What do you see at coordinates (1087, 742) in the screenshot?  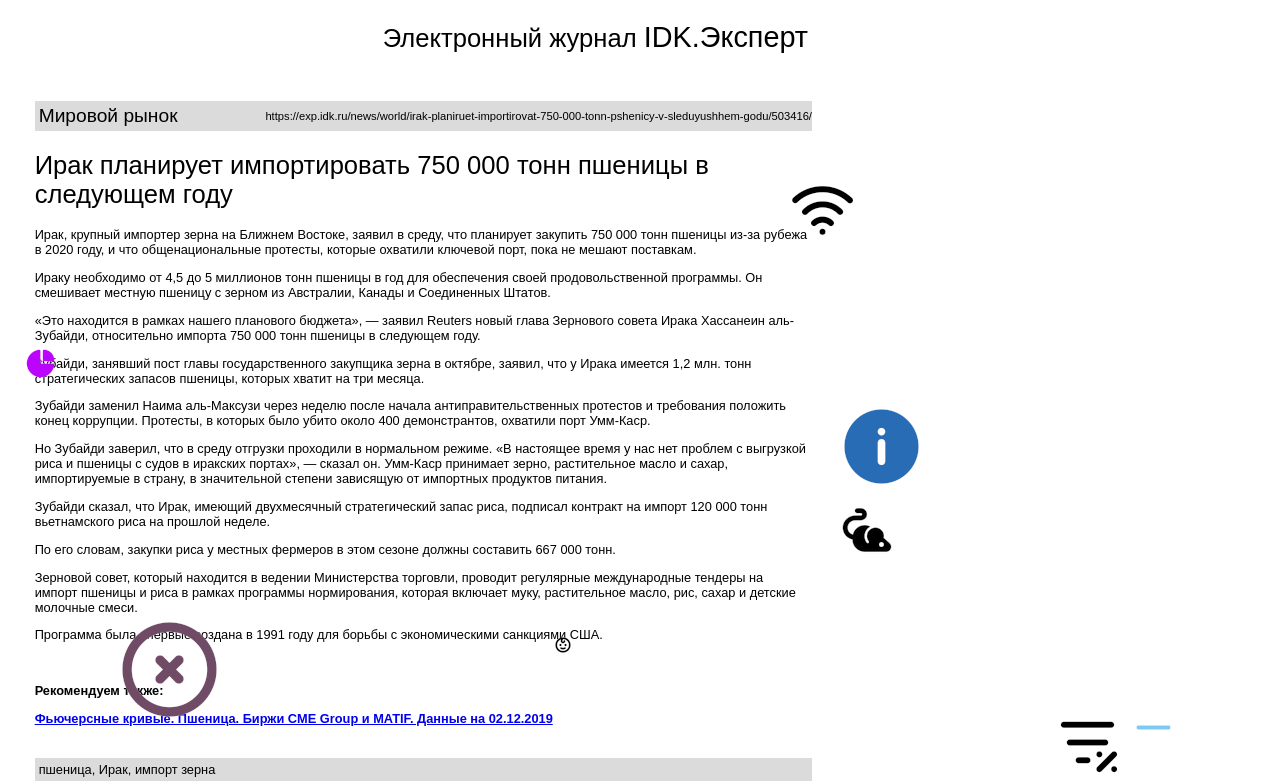 I see `filter items by discount or sale price` at bounding box center [1087, 742].